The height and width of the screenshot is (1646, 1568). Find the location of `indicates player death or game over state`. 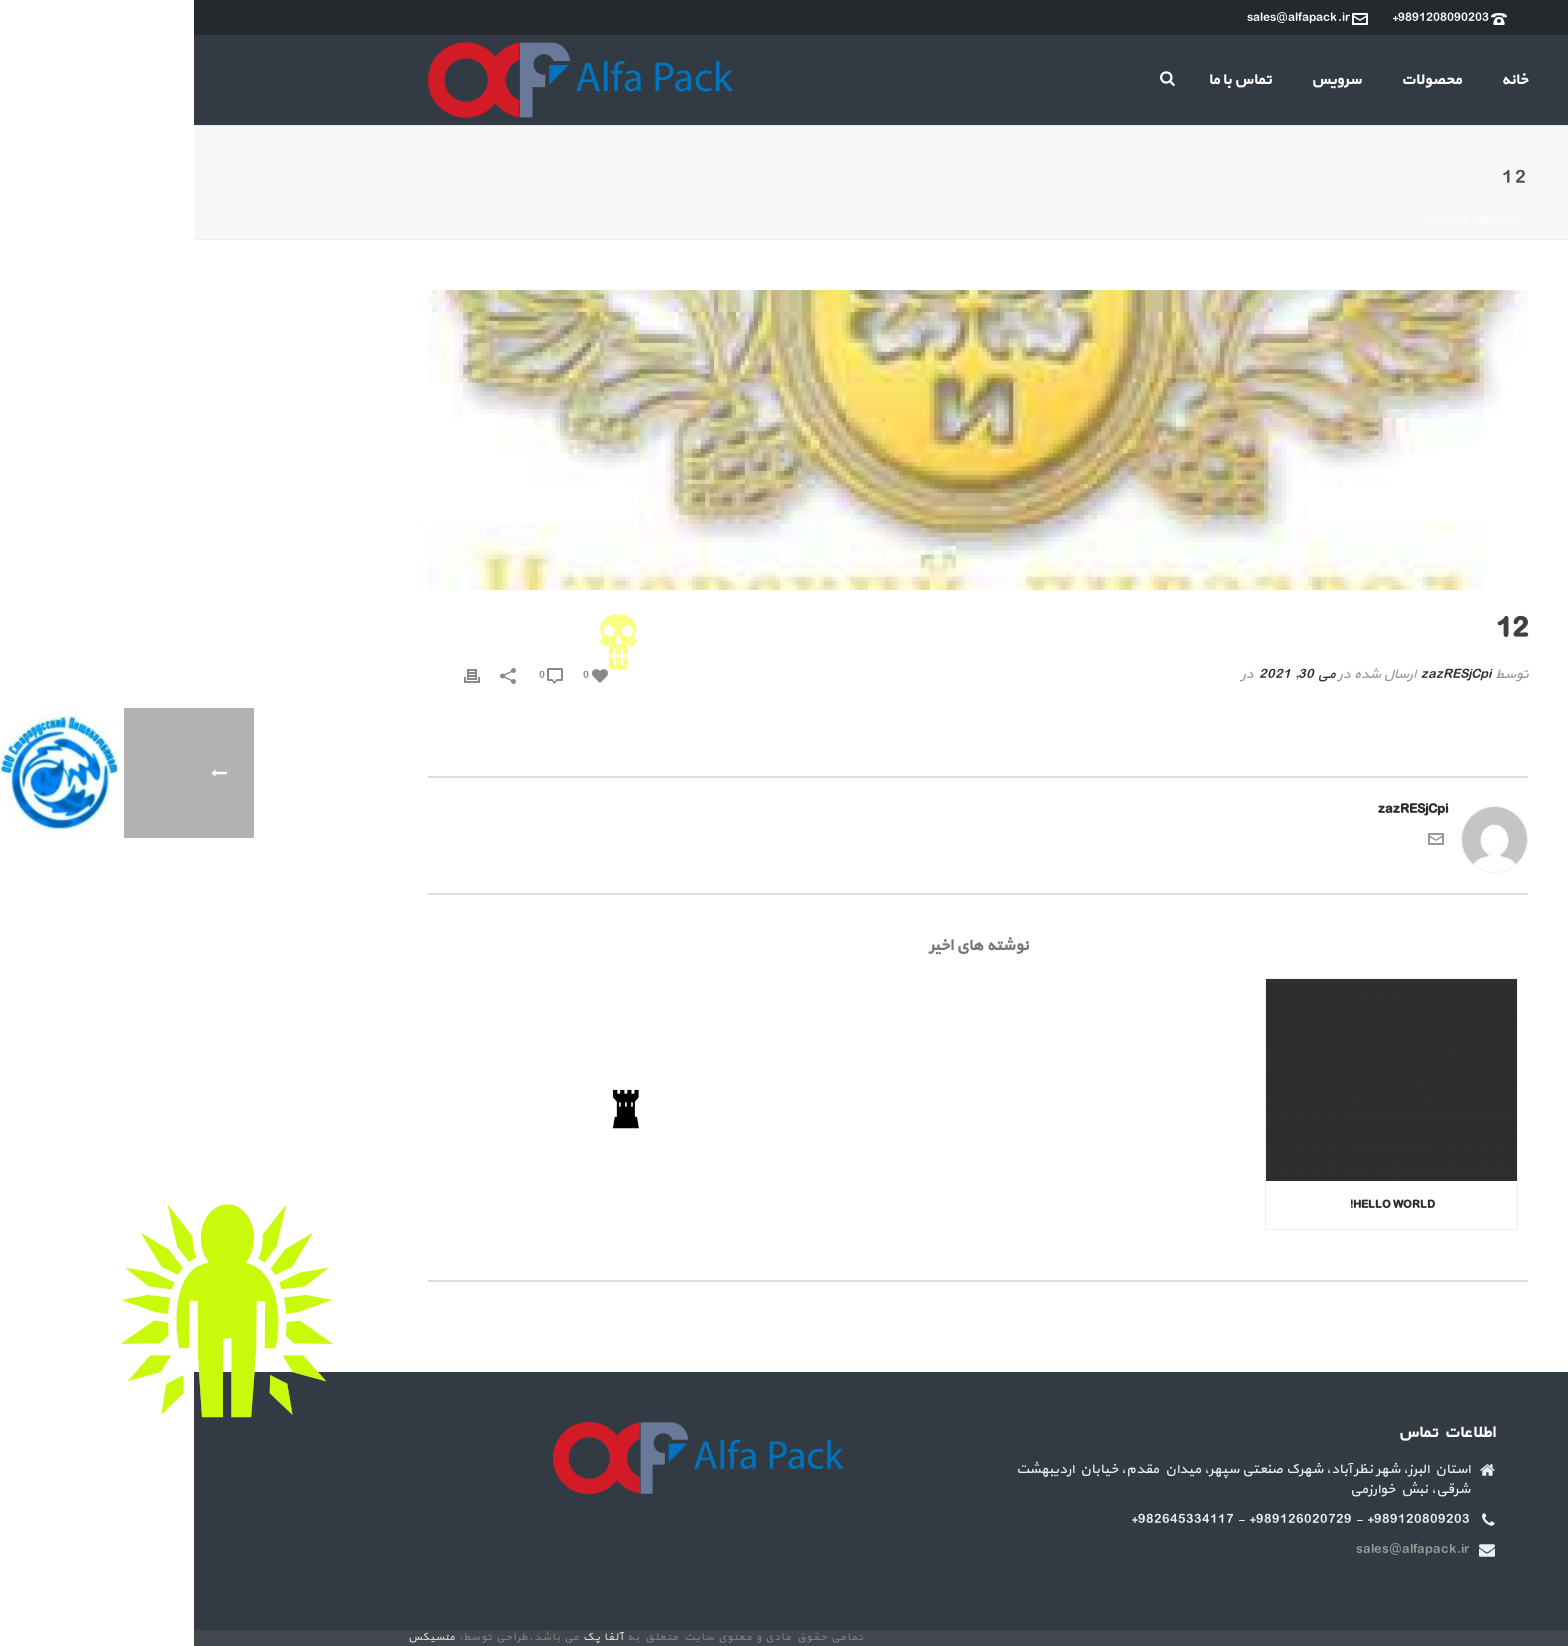

indicates player death or game over state is located at coordinates (618, 641).